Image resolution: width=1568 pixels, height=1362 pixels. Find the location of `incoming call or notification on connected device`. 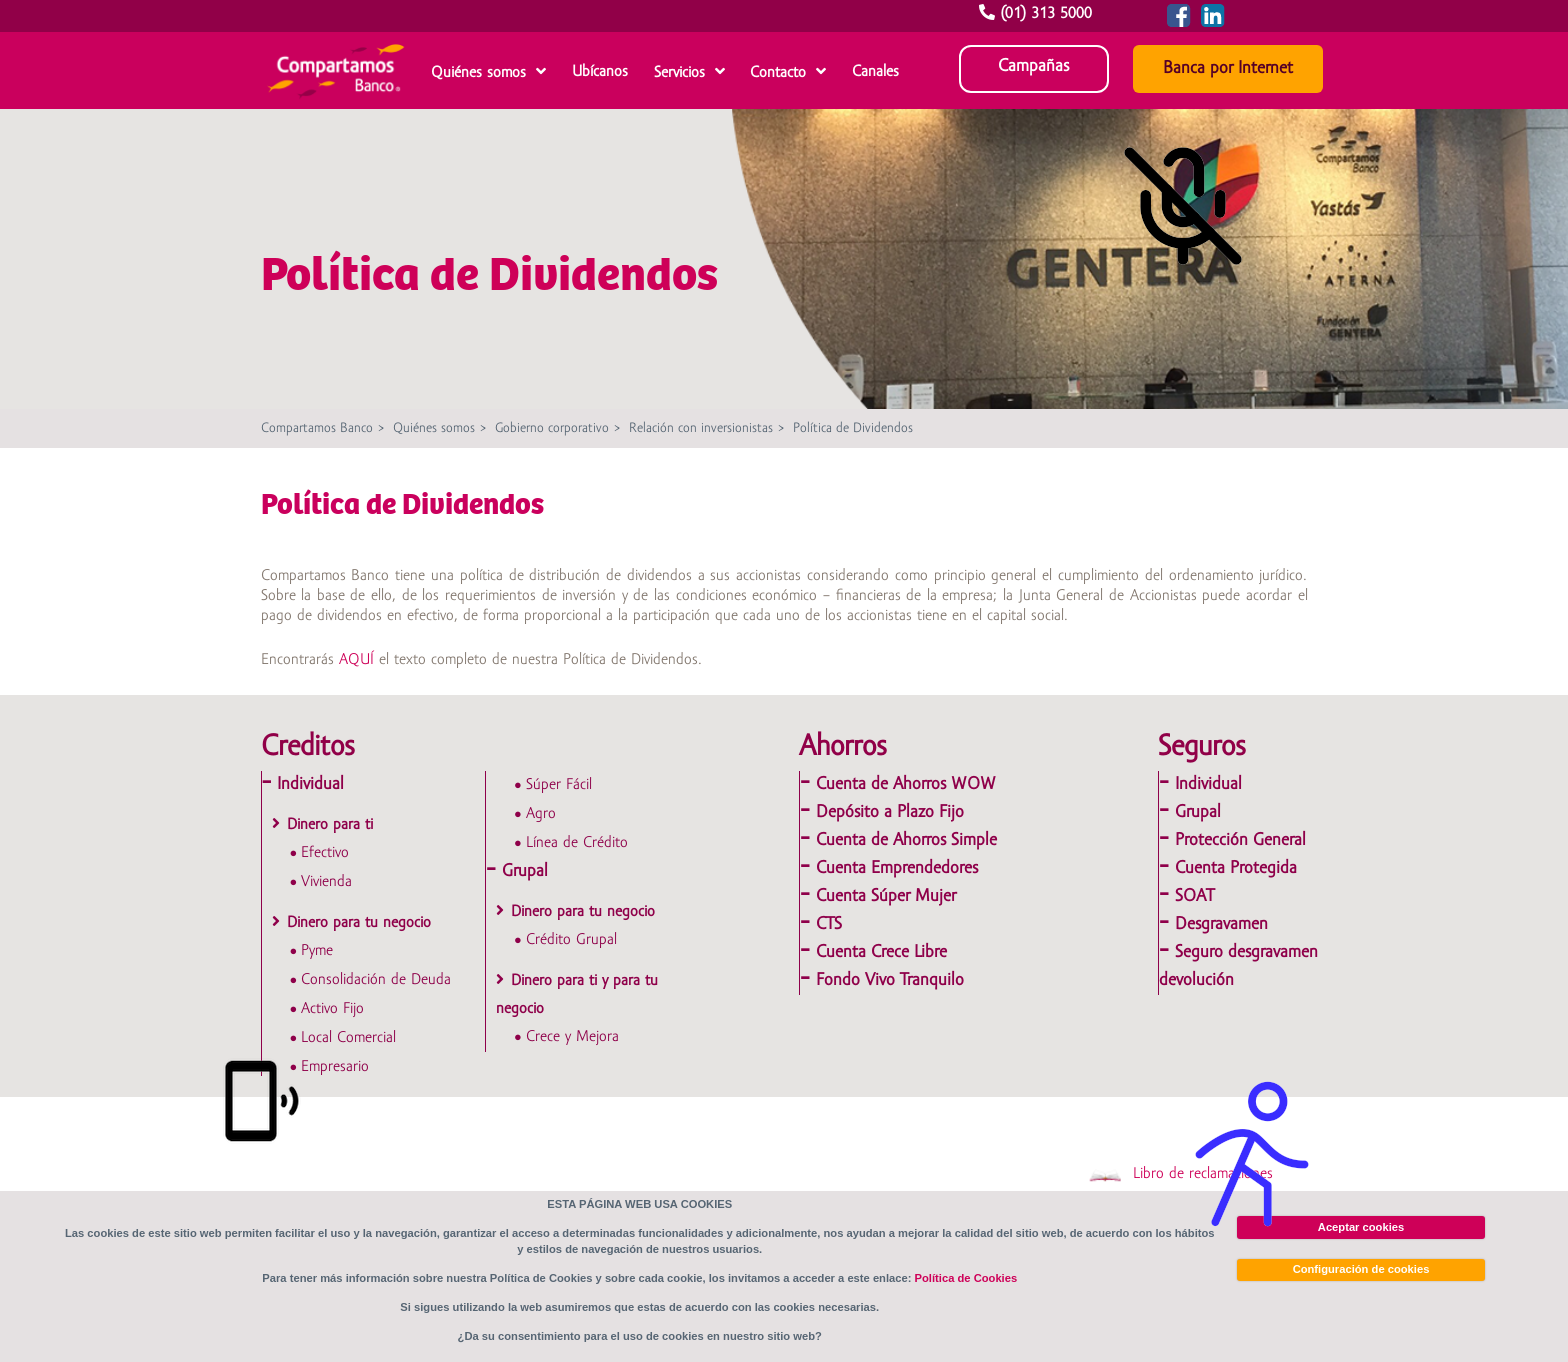

incoming call or notification on connected device is located at coordinates (262, 1101).